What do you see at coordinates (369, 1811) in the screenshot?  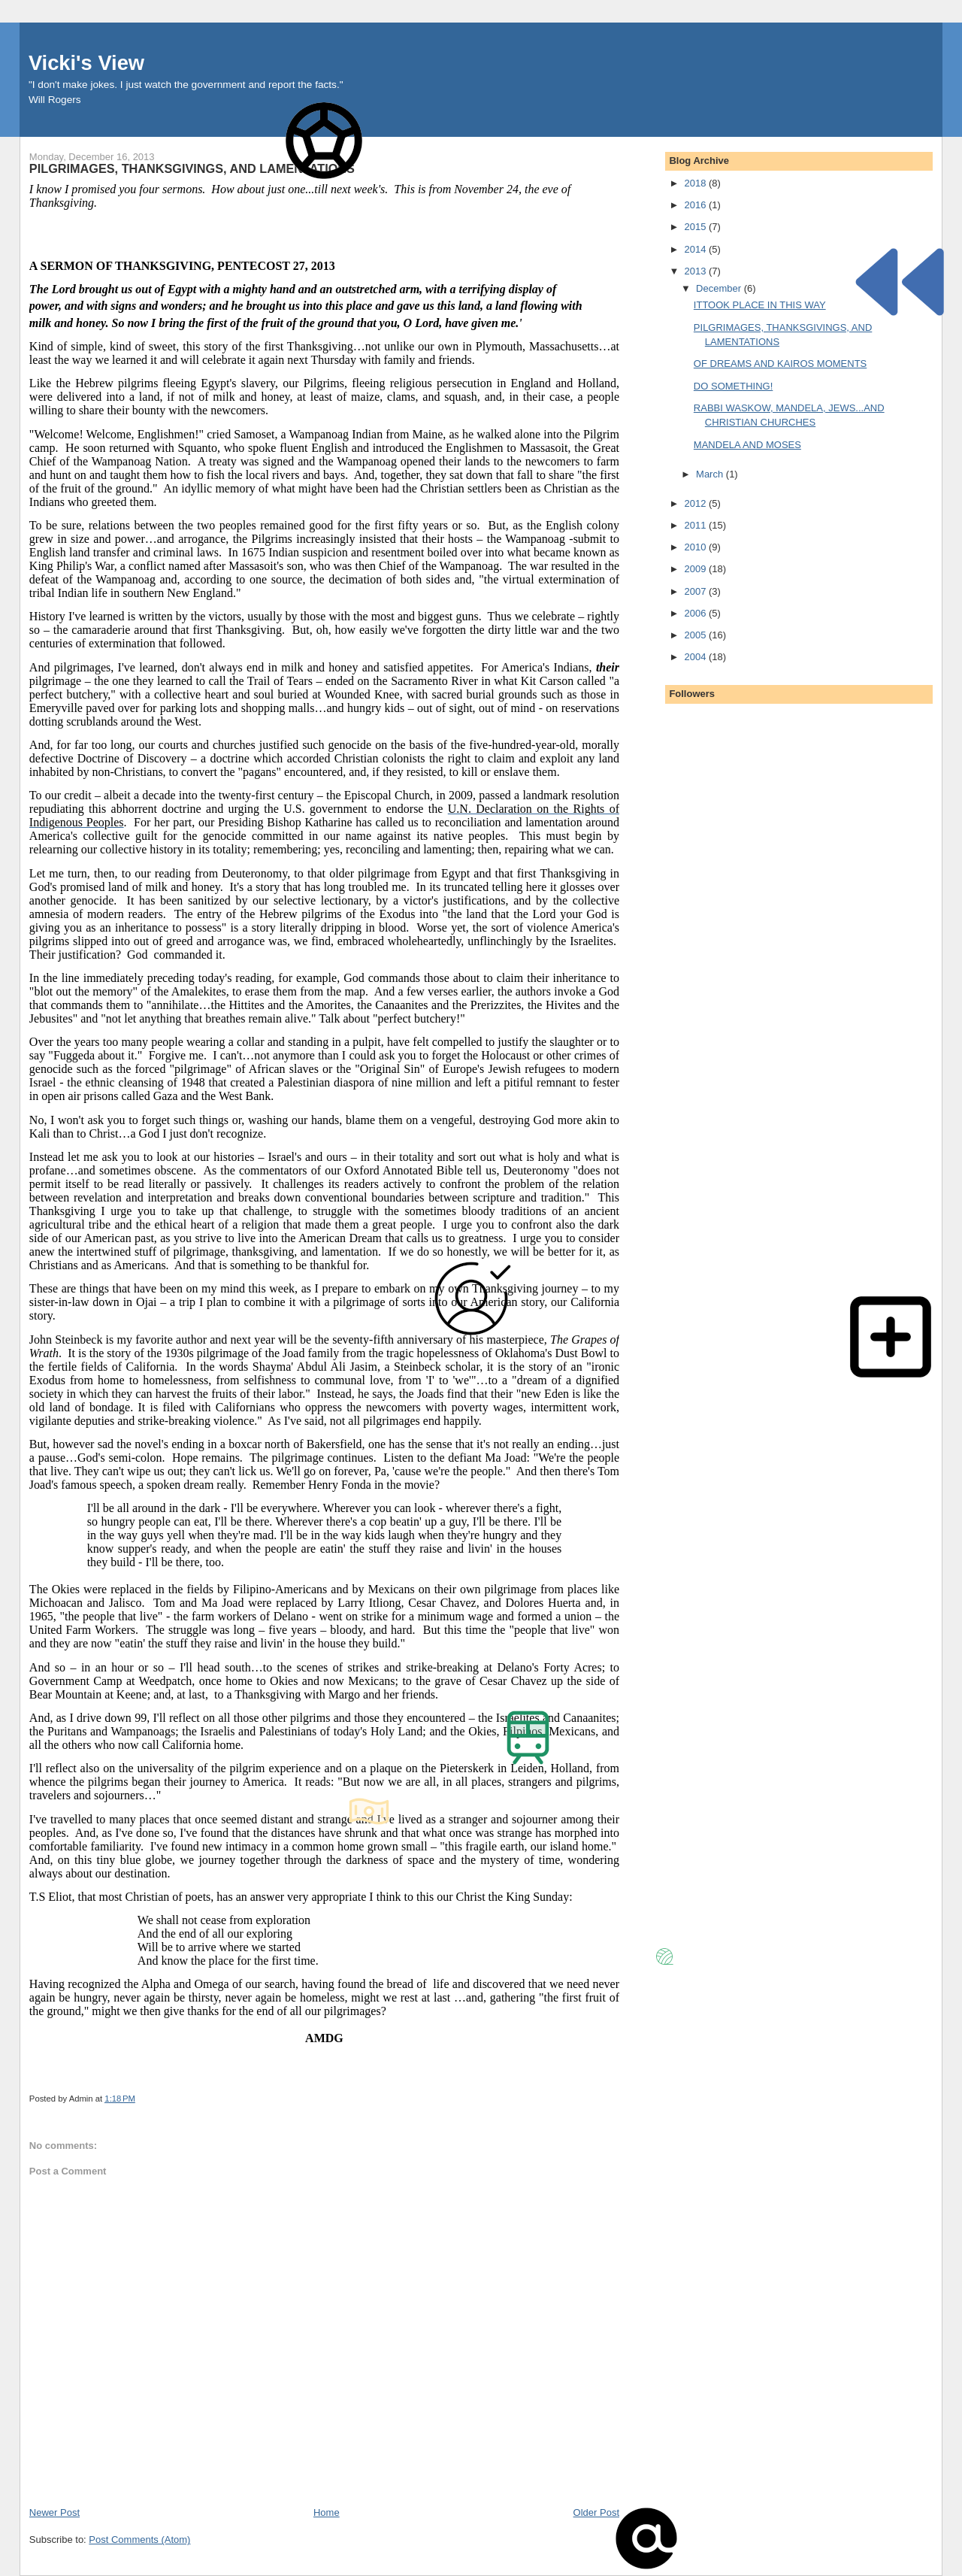 I see `view payment or transaction details` at bounding box center [369, 1811].